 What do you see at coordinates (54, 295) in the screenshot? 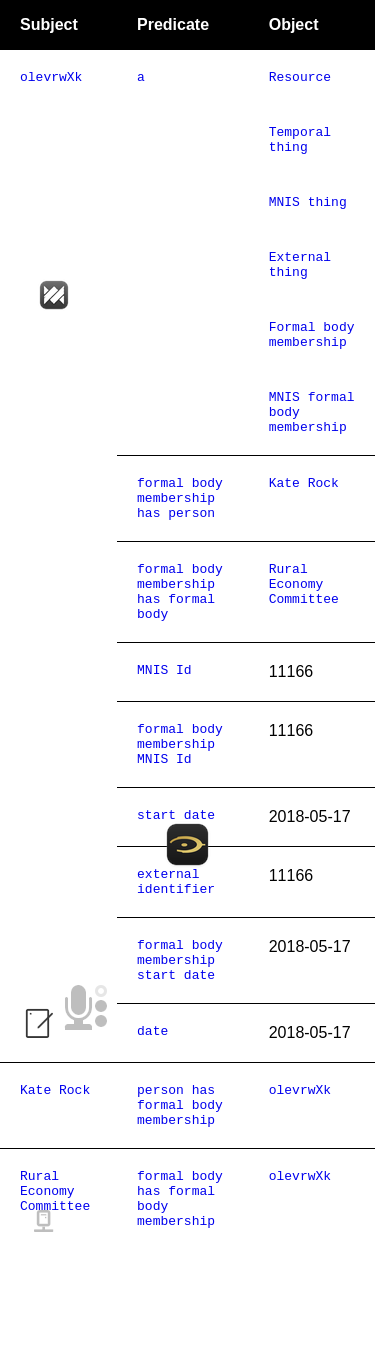
I see `launch Dota Underlords game` at bounding box center [54, 295].